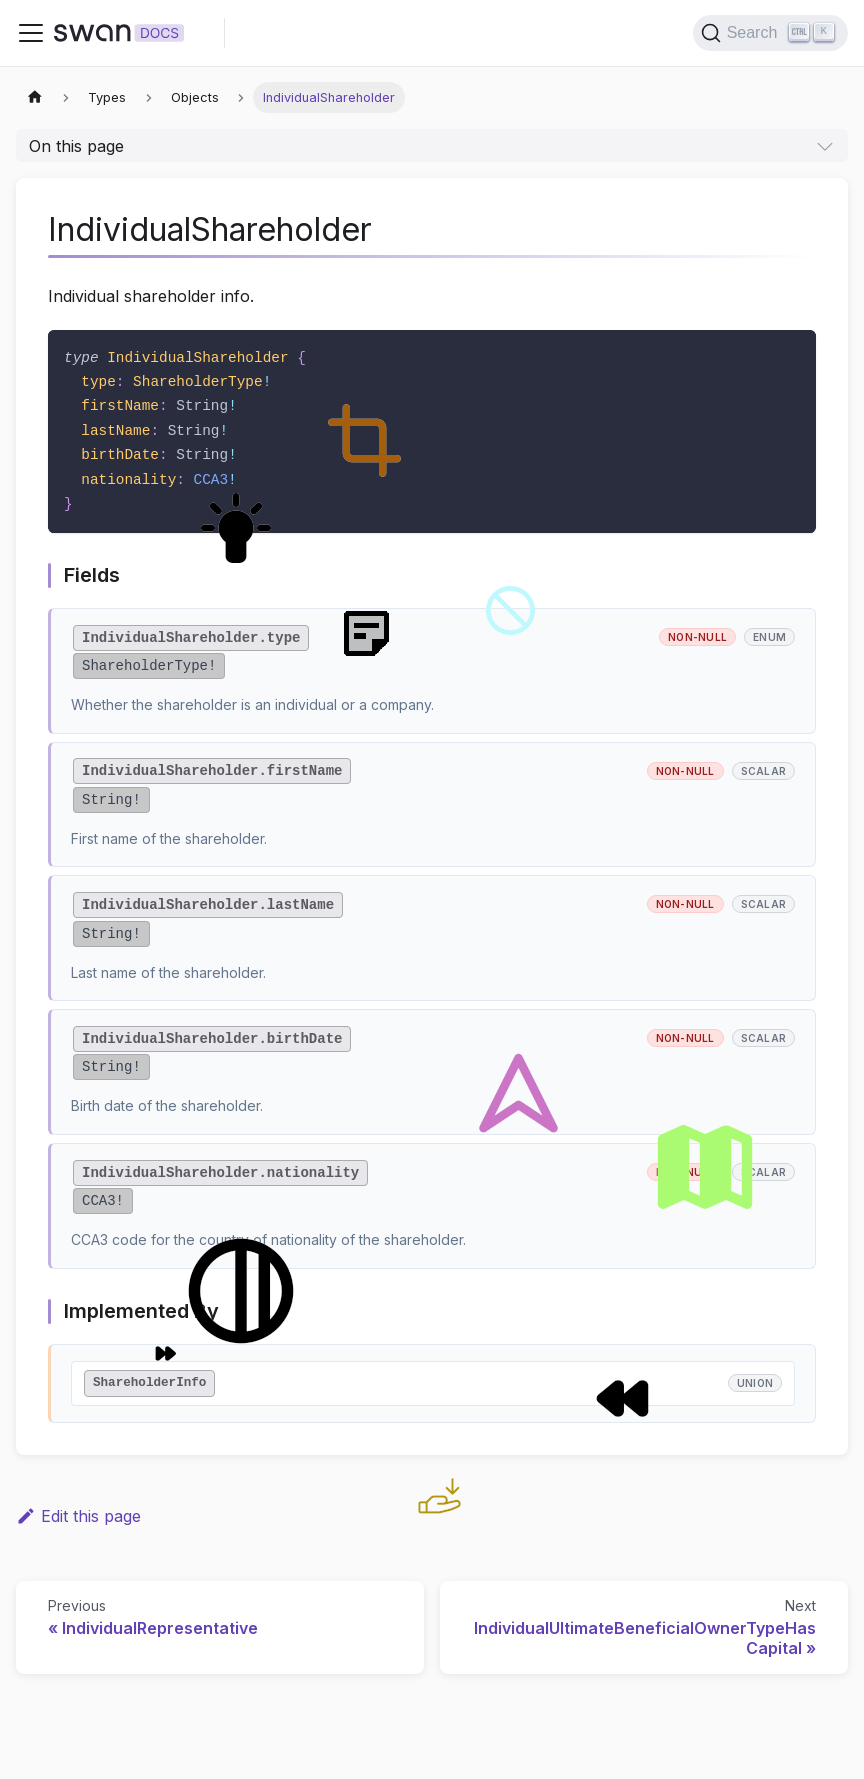  I want to click on receive or accept an incoming item, so click(441, 1498).